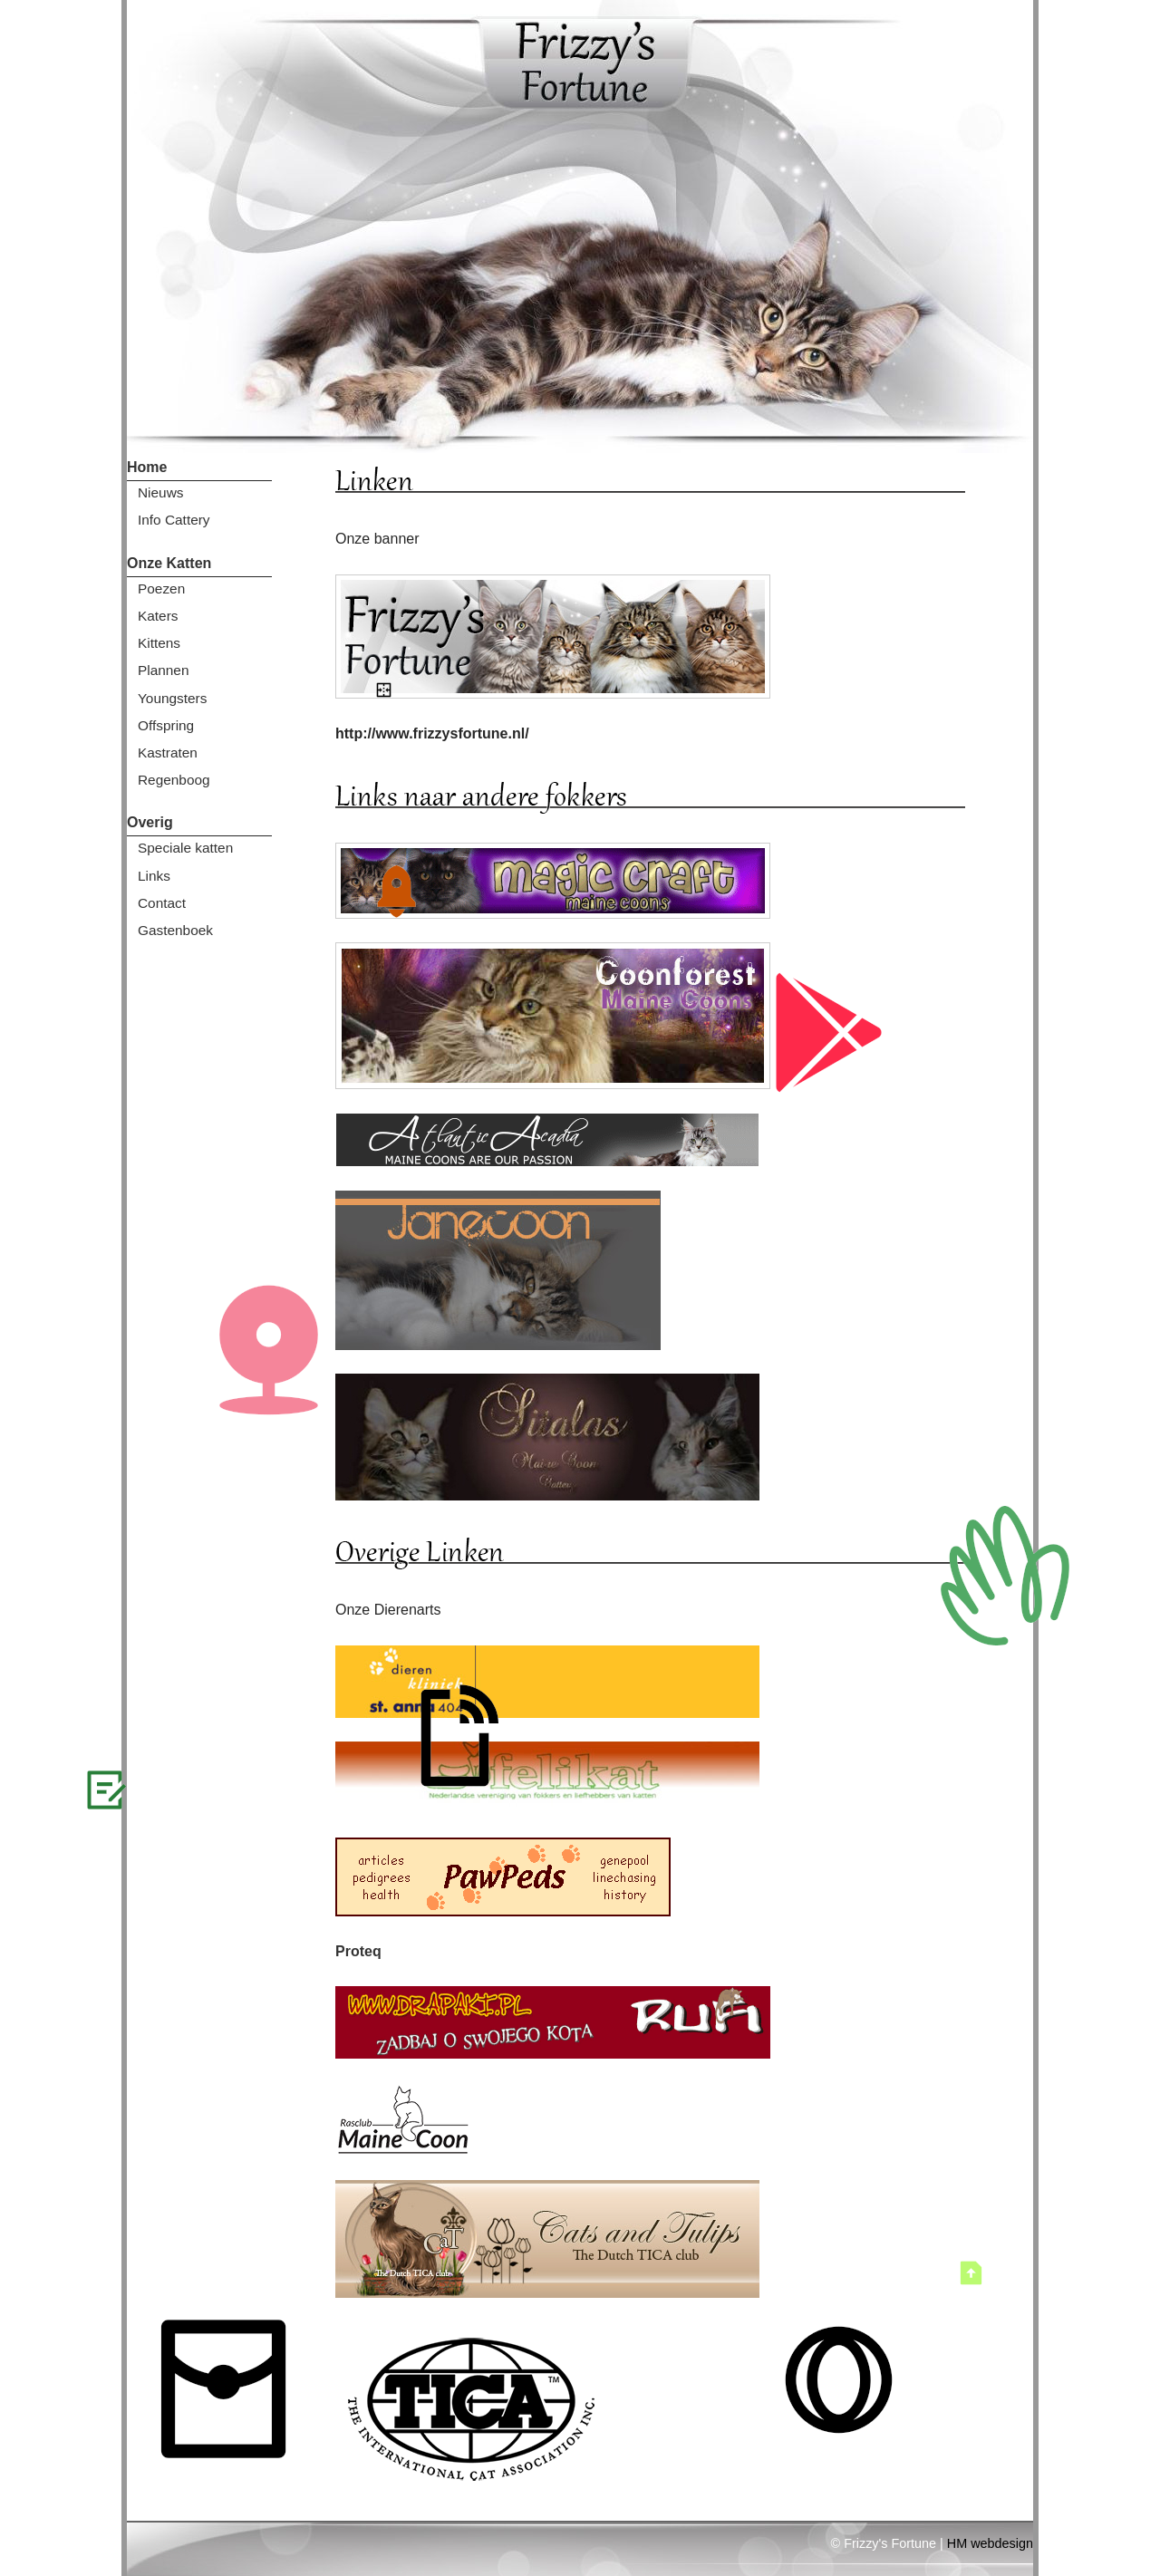  What do you see at coordinates (1005, 1576) in the screenshot?
I see `open the Hey email app` at bounding box center [1005, 1576].